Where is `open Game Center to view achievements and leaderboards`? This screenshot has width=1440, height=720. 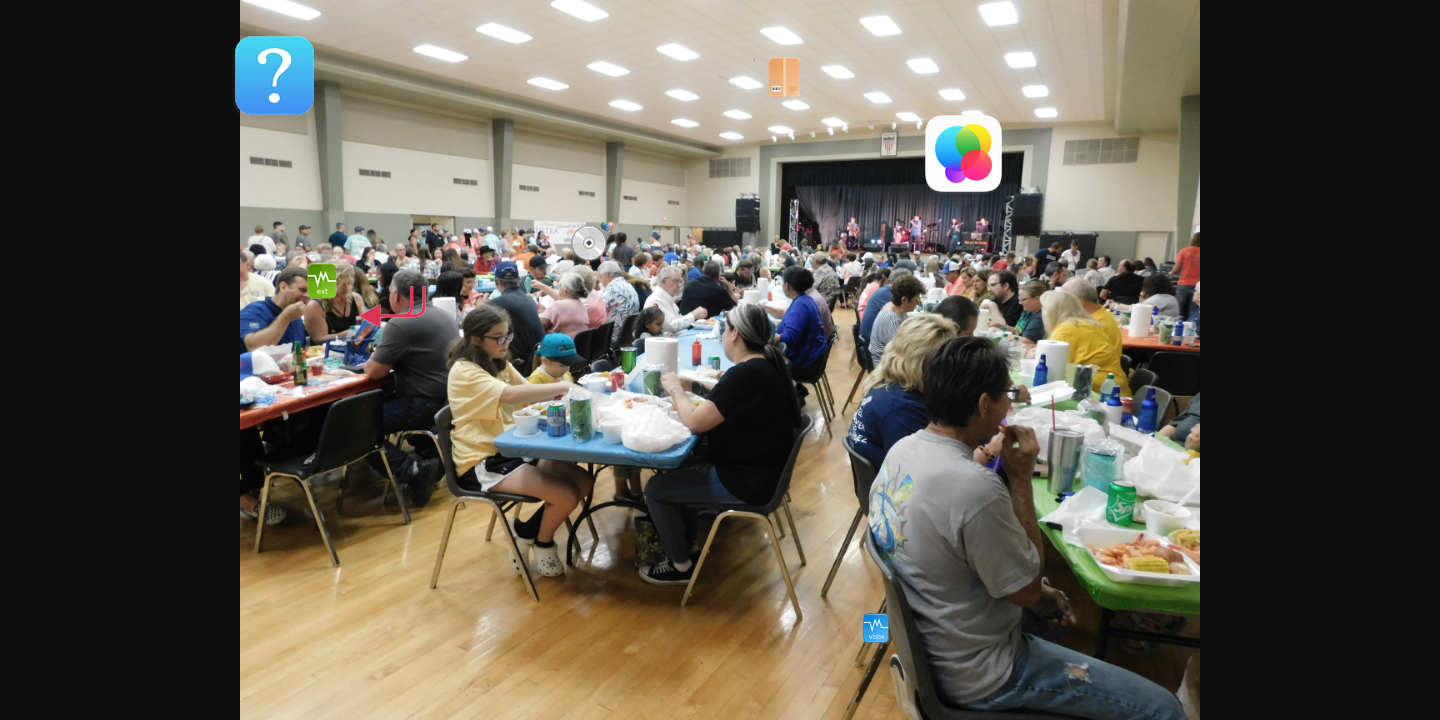
open Game Center to view achievements and leaderboards is located at coordinates (963, 153).